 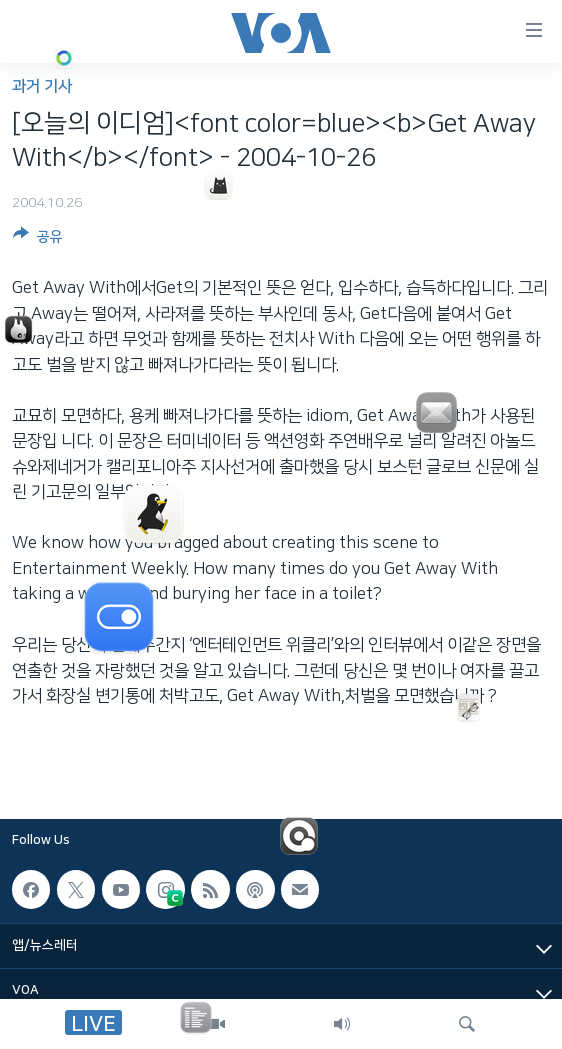 What do you see at coordinates (18, 329) in the screenshot?
I see `launch the badland game app` at bounding box center [18, 329].